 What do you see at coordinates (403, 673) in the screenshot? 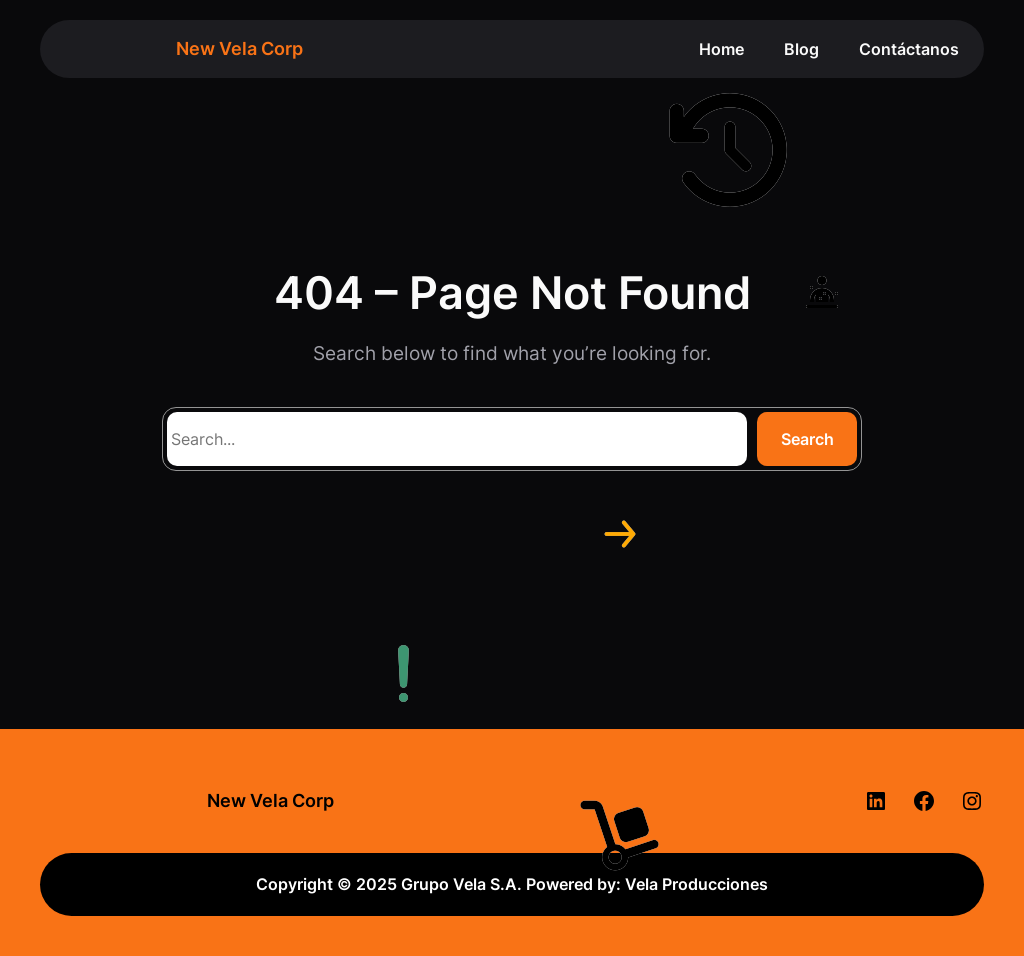
I see `indicates a warning or alert requiring attention` at bounding box center [403, 673].